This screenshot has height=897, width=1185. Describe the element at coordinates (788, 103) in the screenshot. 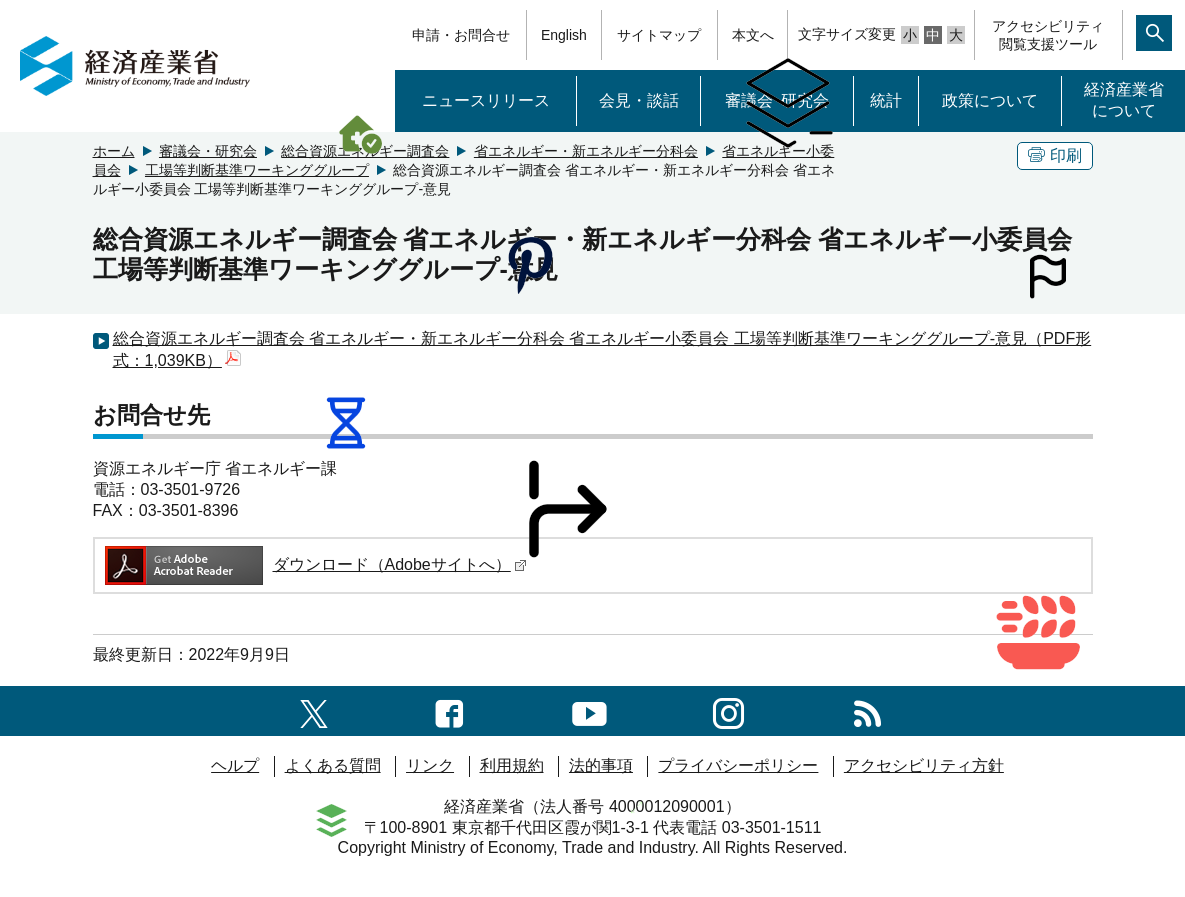

I see `remove a layer from the stack` at that location.